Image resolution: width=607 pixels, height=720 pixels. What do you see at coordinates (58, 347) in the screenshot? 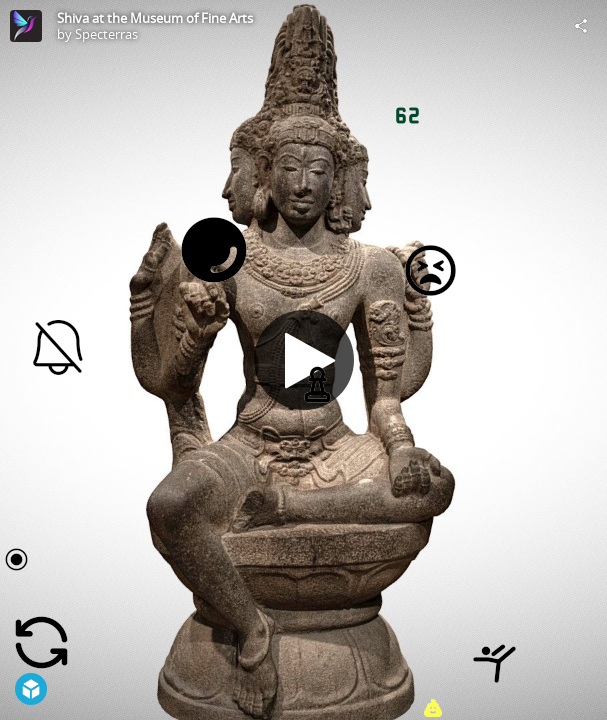
I see `mute notifications` at bounding box center [58, 347].